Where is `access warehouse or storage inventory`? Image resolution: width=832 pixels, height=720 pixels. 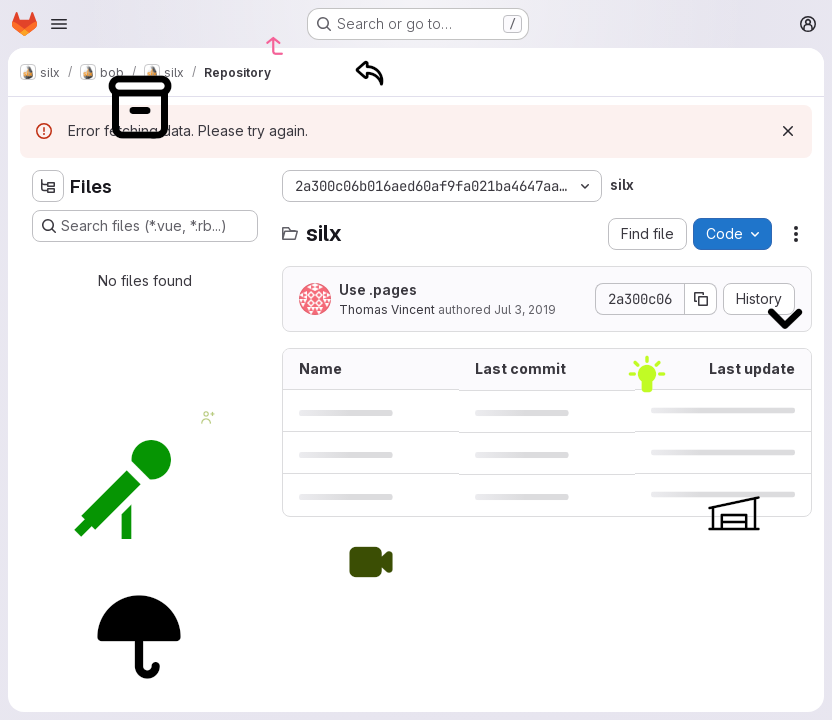 access warehouse or storage inventory is located at coordinates (734, 515).